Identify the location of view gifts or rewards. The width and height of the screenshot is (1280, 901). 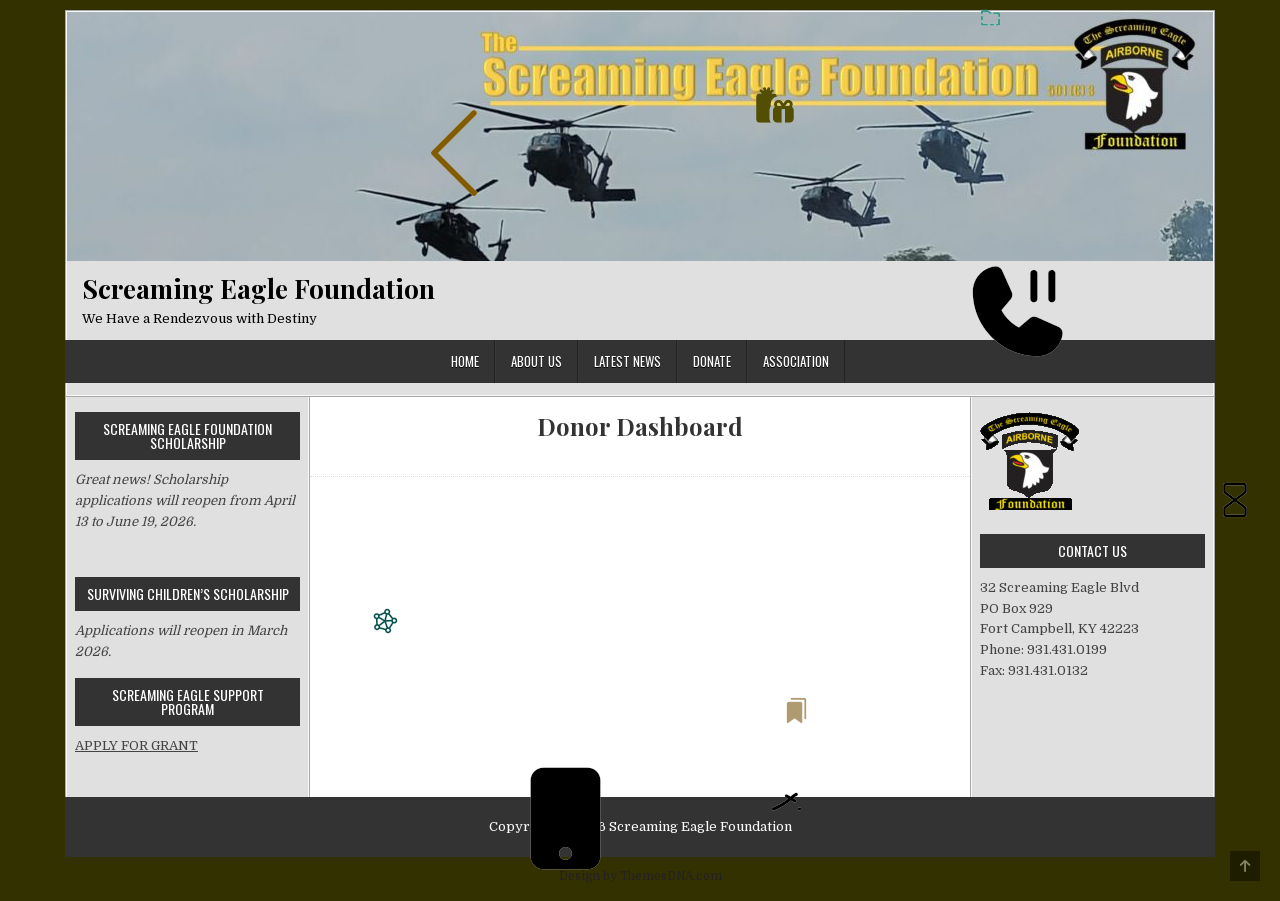
(775, 106).